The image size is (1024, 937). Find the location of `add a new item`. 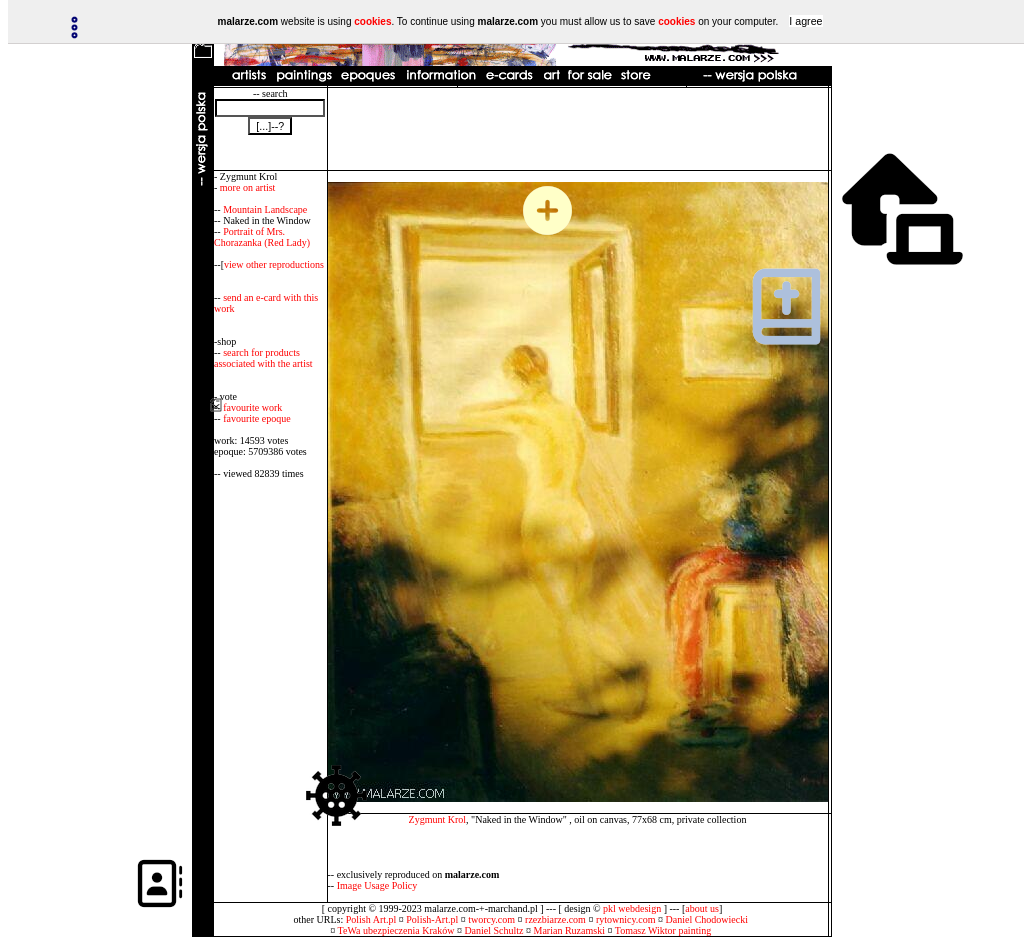

add a new item is located at coordinates (547, 210).